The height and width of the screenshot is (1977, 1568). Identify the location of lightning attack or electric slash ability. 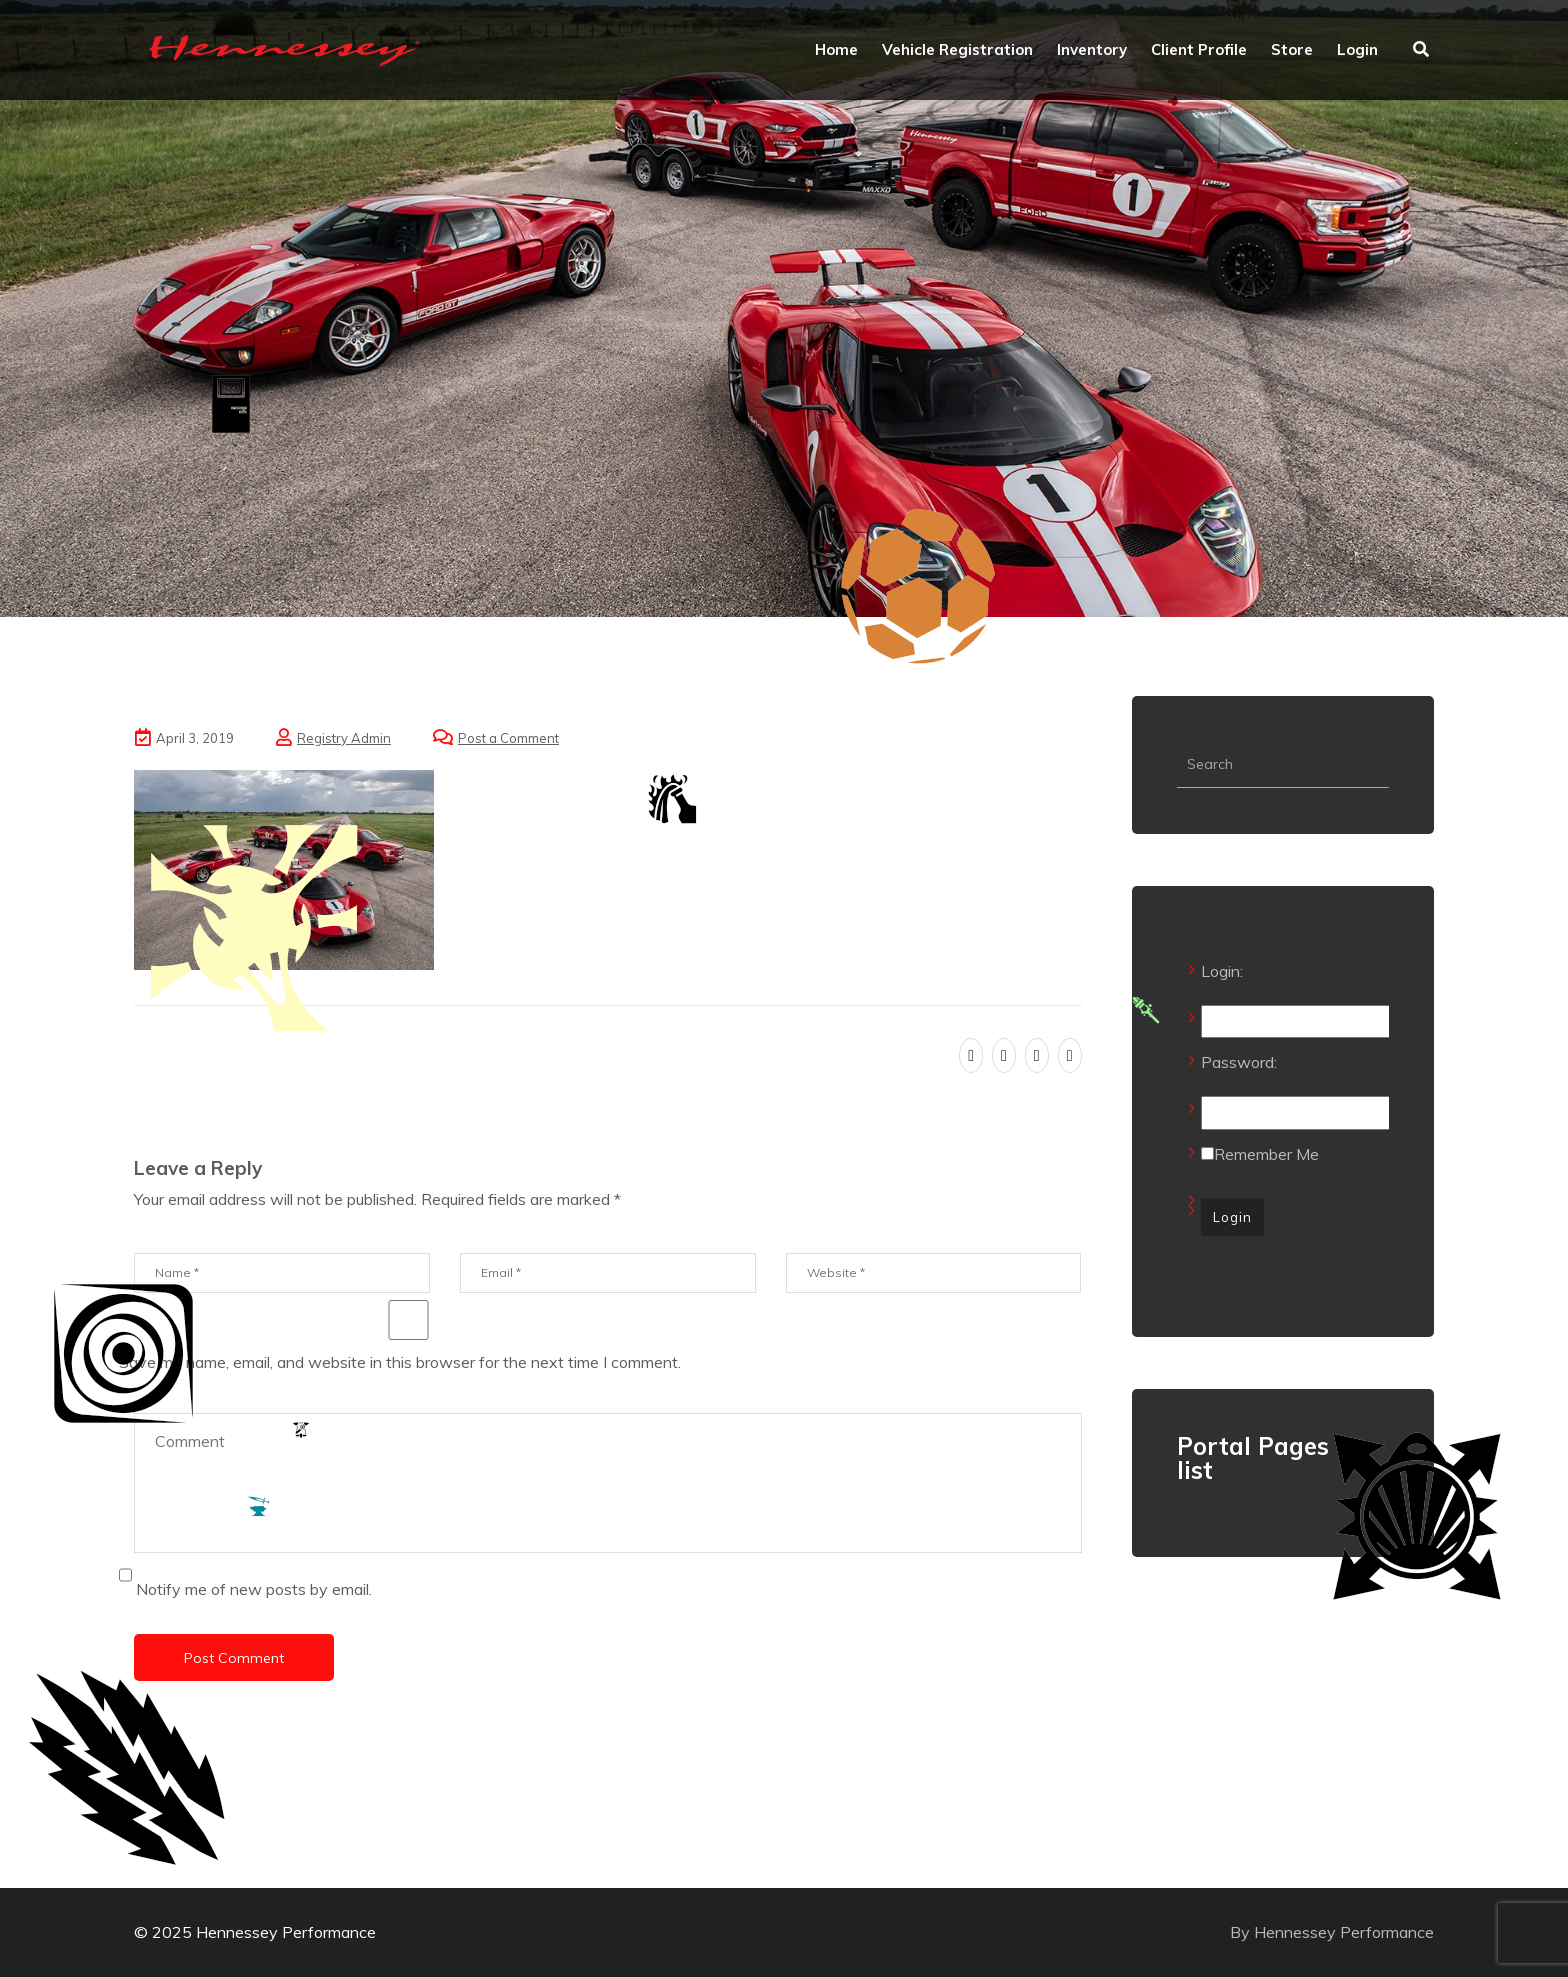
(128, 1766).